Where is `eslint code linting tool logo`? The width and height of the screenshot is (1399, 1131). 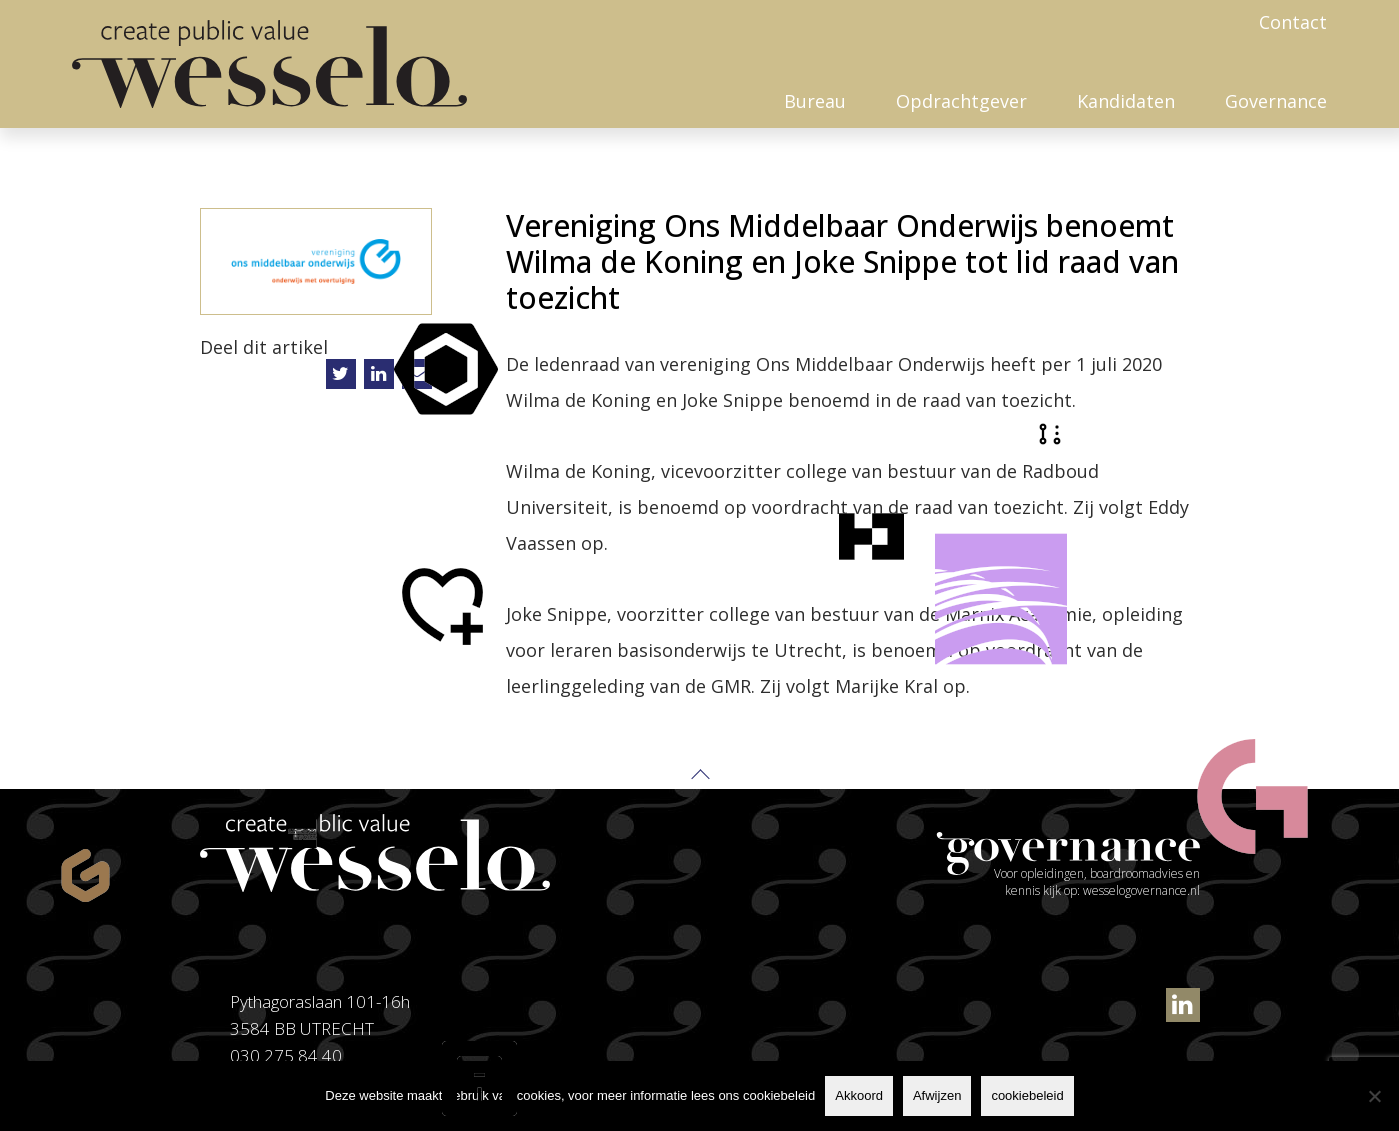 eslint code linting tool logo is located at coordinates (446, 369).